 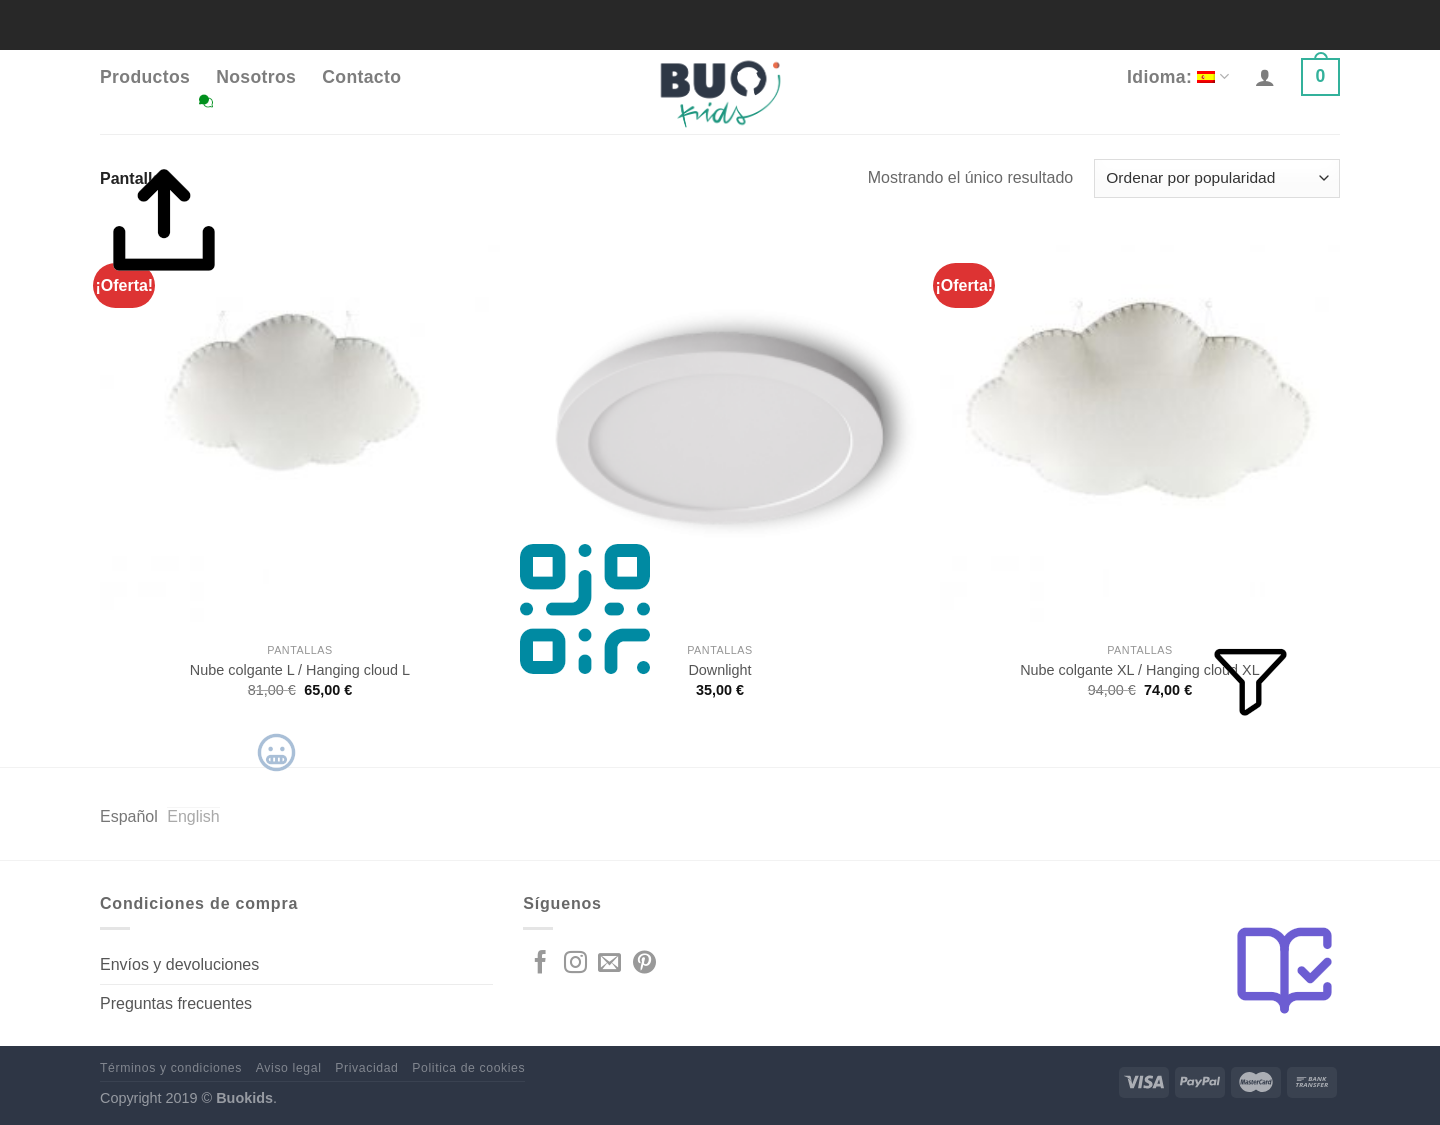 What do you see at coordinates (1284, 970) in the screenshot?
I see `mark a book or reading item as completed` at bounding box center [1284, 970].